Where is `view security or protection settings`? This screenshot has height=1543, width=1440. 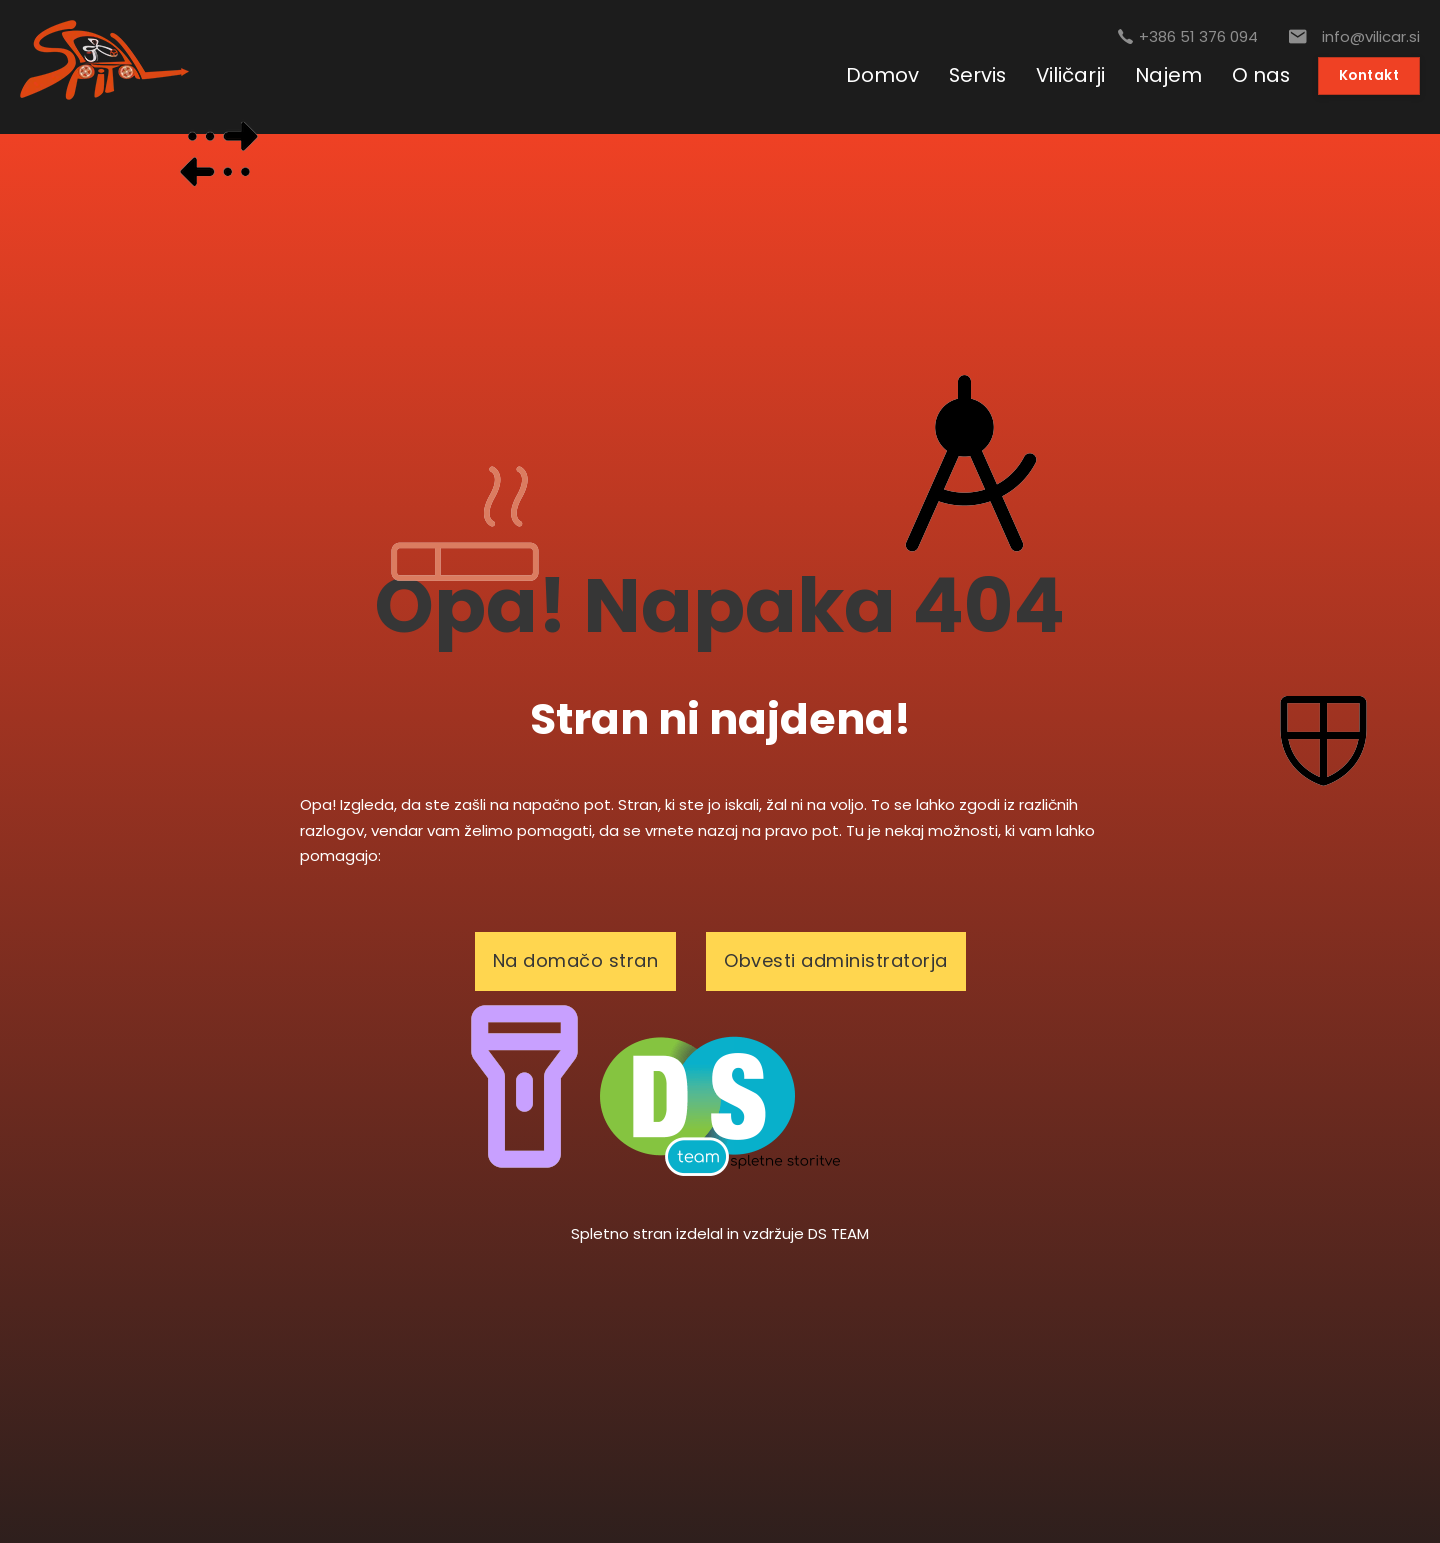 view security or protection settings is located at coordinates (1323, 735).